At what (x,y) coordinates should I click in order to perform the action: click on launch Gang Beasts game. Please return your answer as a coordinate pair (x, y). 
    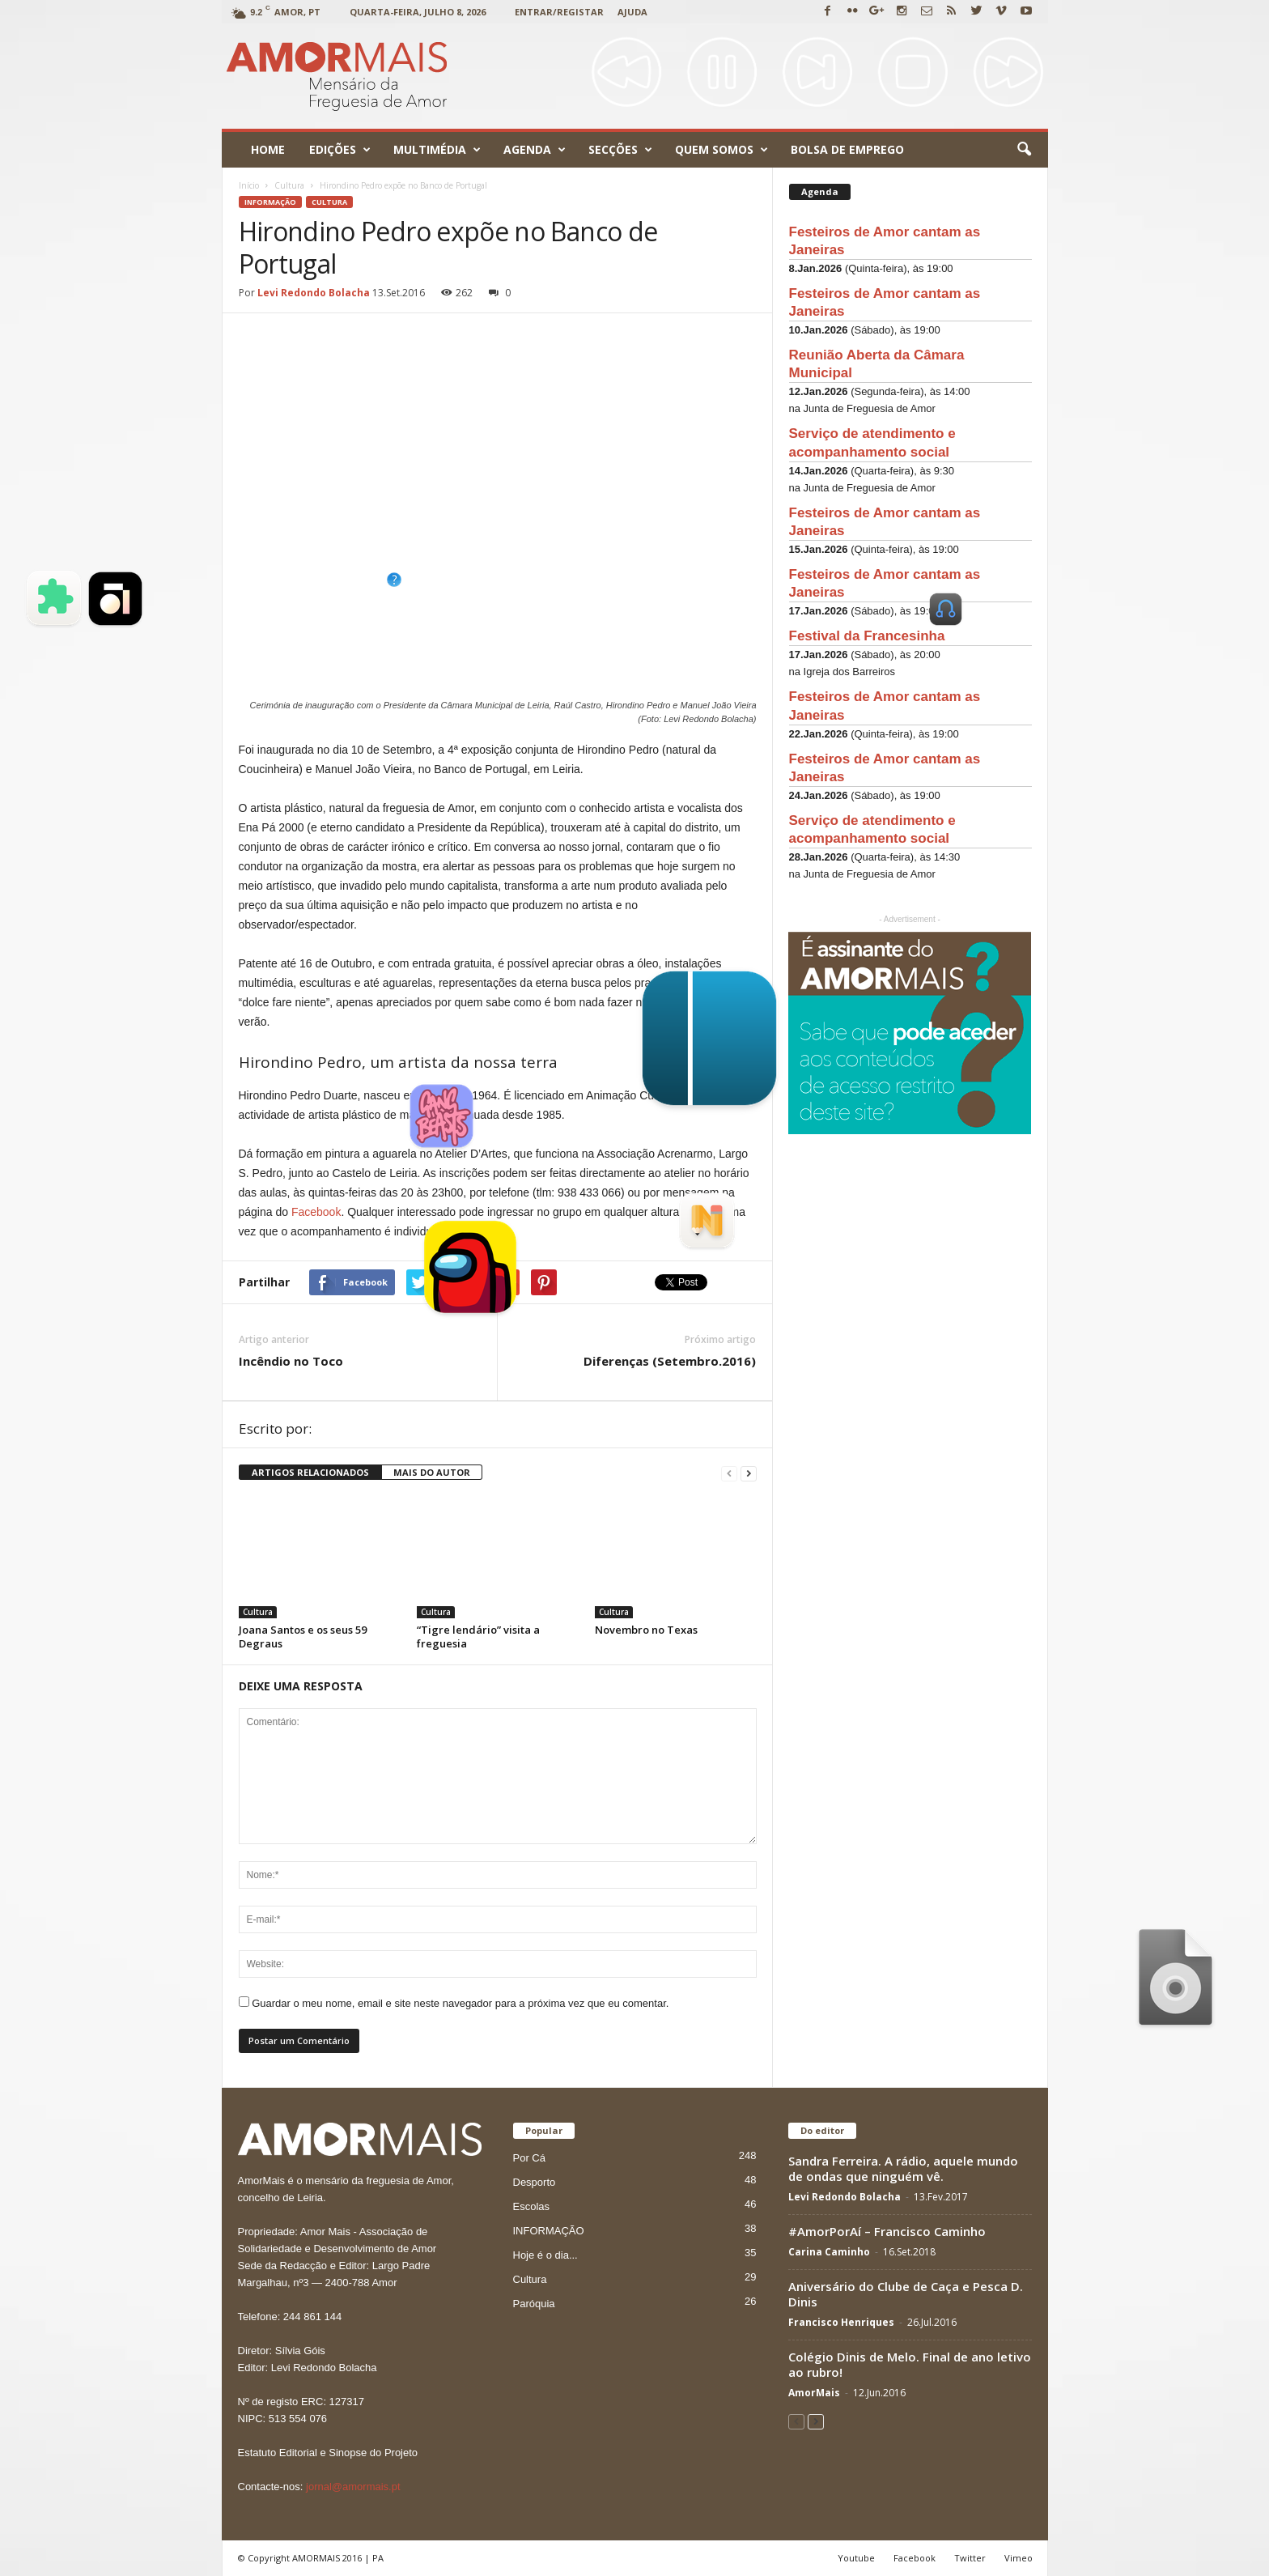
    Looking at the image, I should click on (441, 1116).